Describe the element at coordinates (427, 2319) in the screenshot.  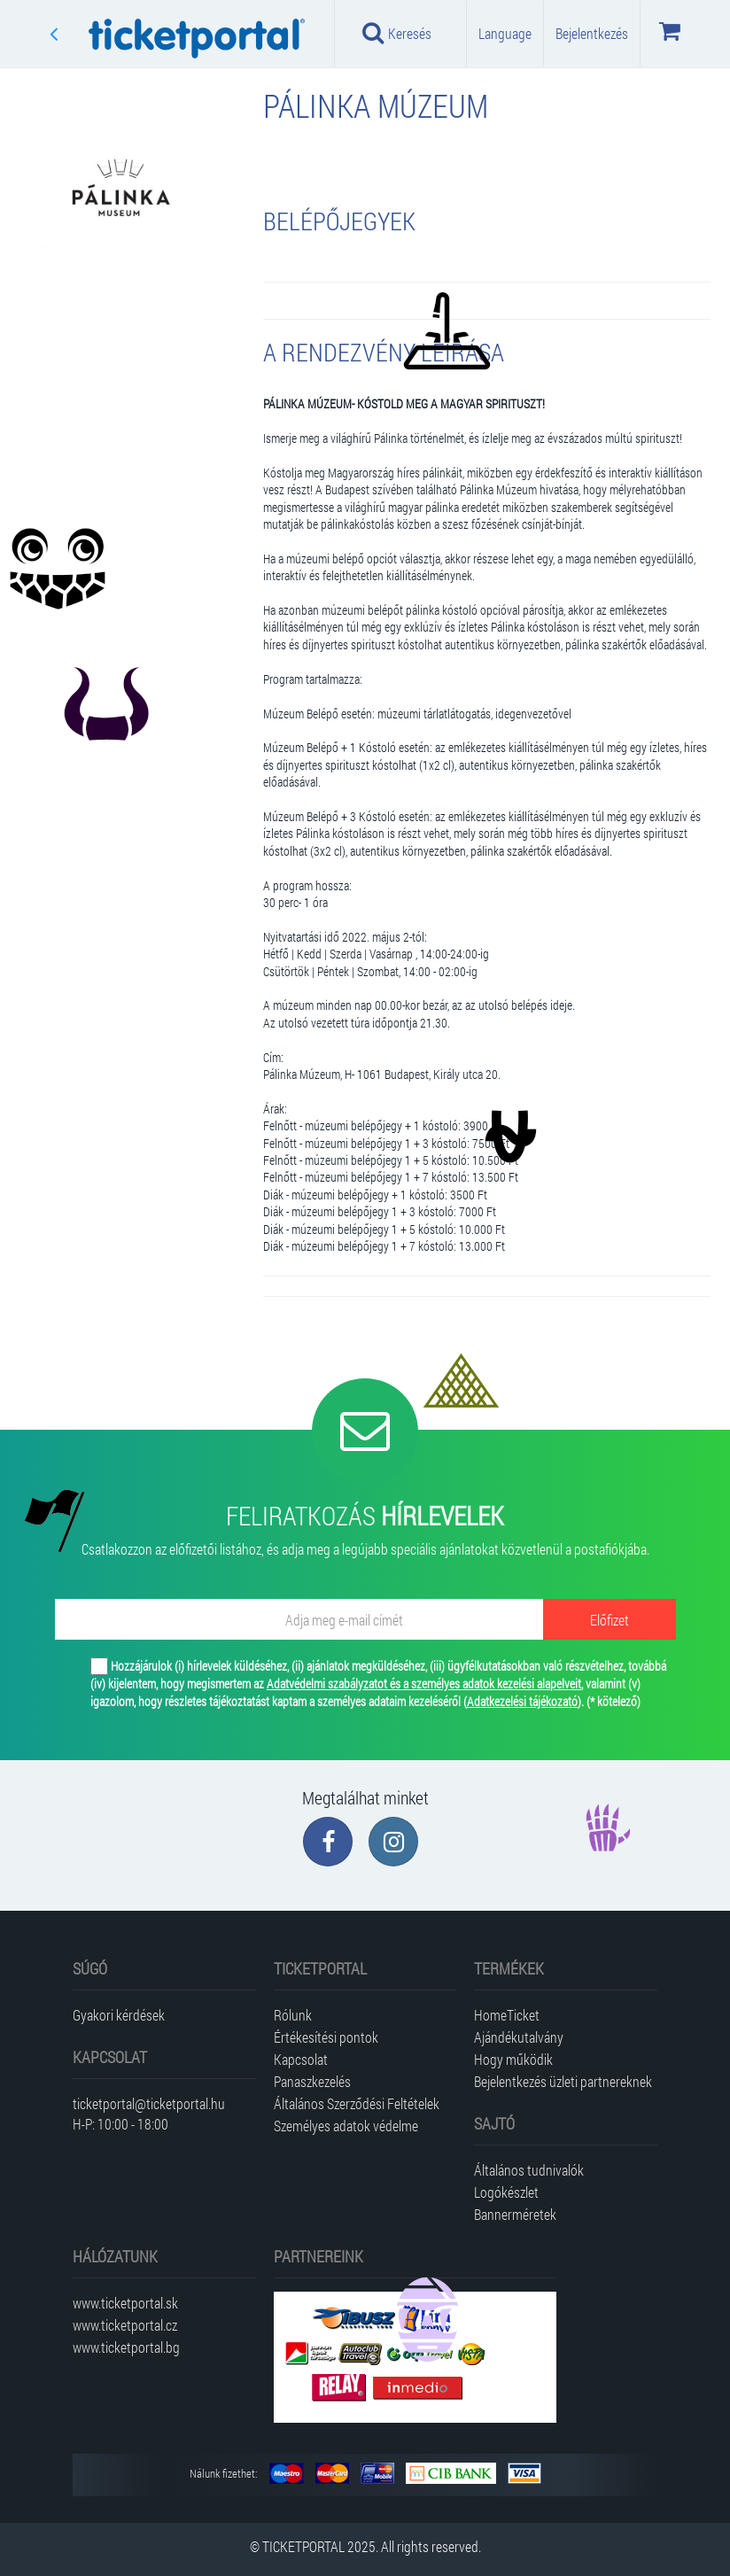
I see `toggle invisibility or stealth mode` at that location.